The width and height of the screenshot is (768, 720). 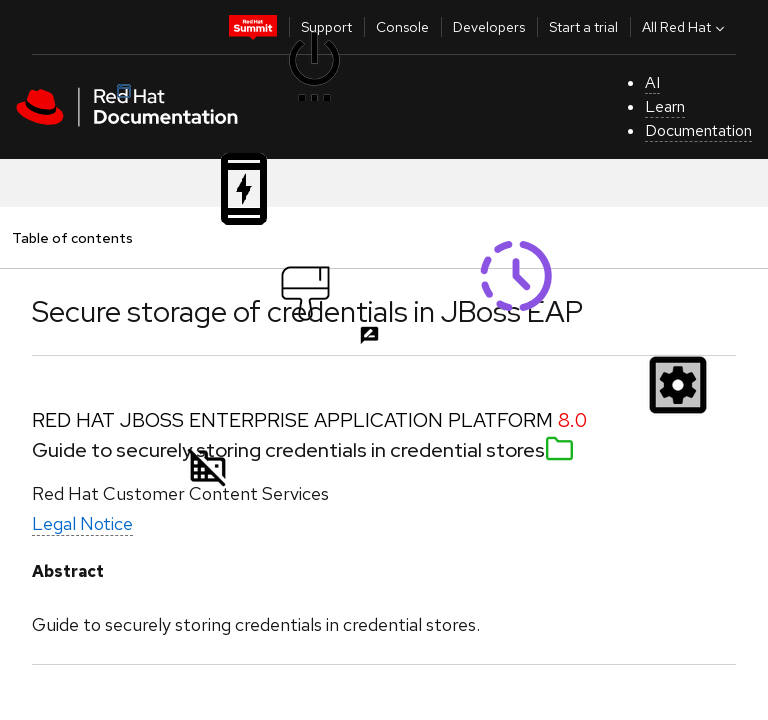 I want to click on access application settings, so click(x=678, y=385).